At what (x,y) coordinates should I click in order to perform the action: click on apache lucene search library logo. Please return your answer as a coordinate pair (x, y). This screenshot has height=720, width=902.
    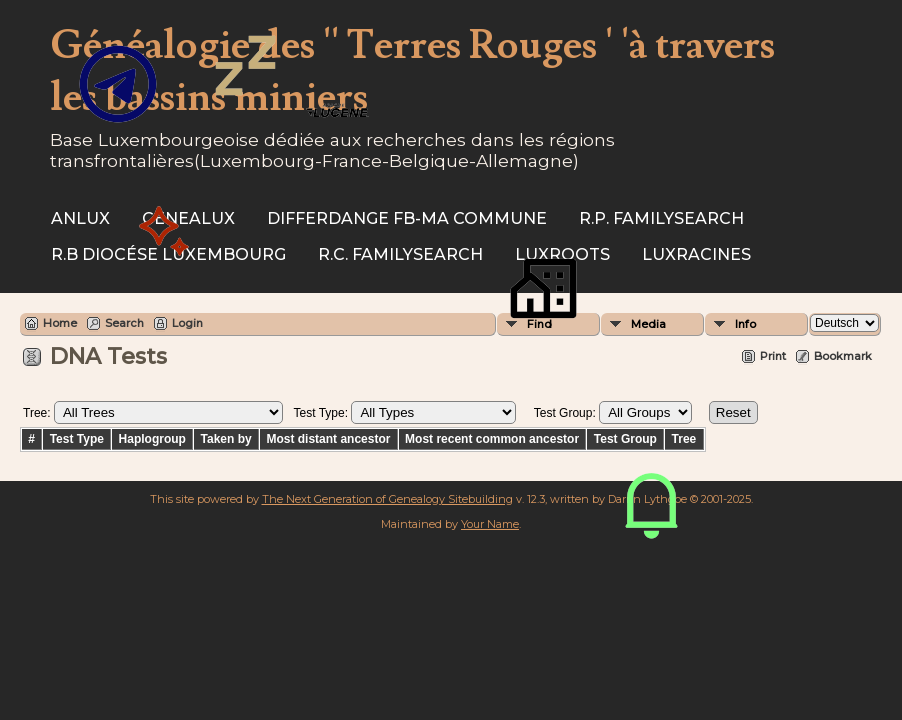
    Looking at the image, I should click on (337, 110).